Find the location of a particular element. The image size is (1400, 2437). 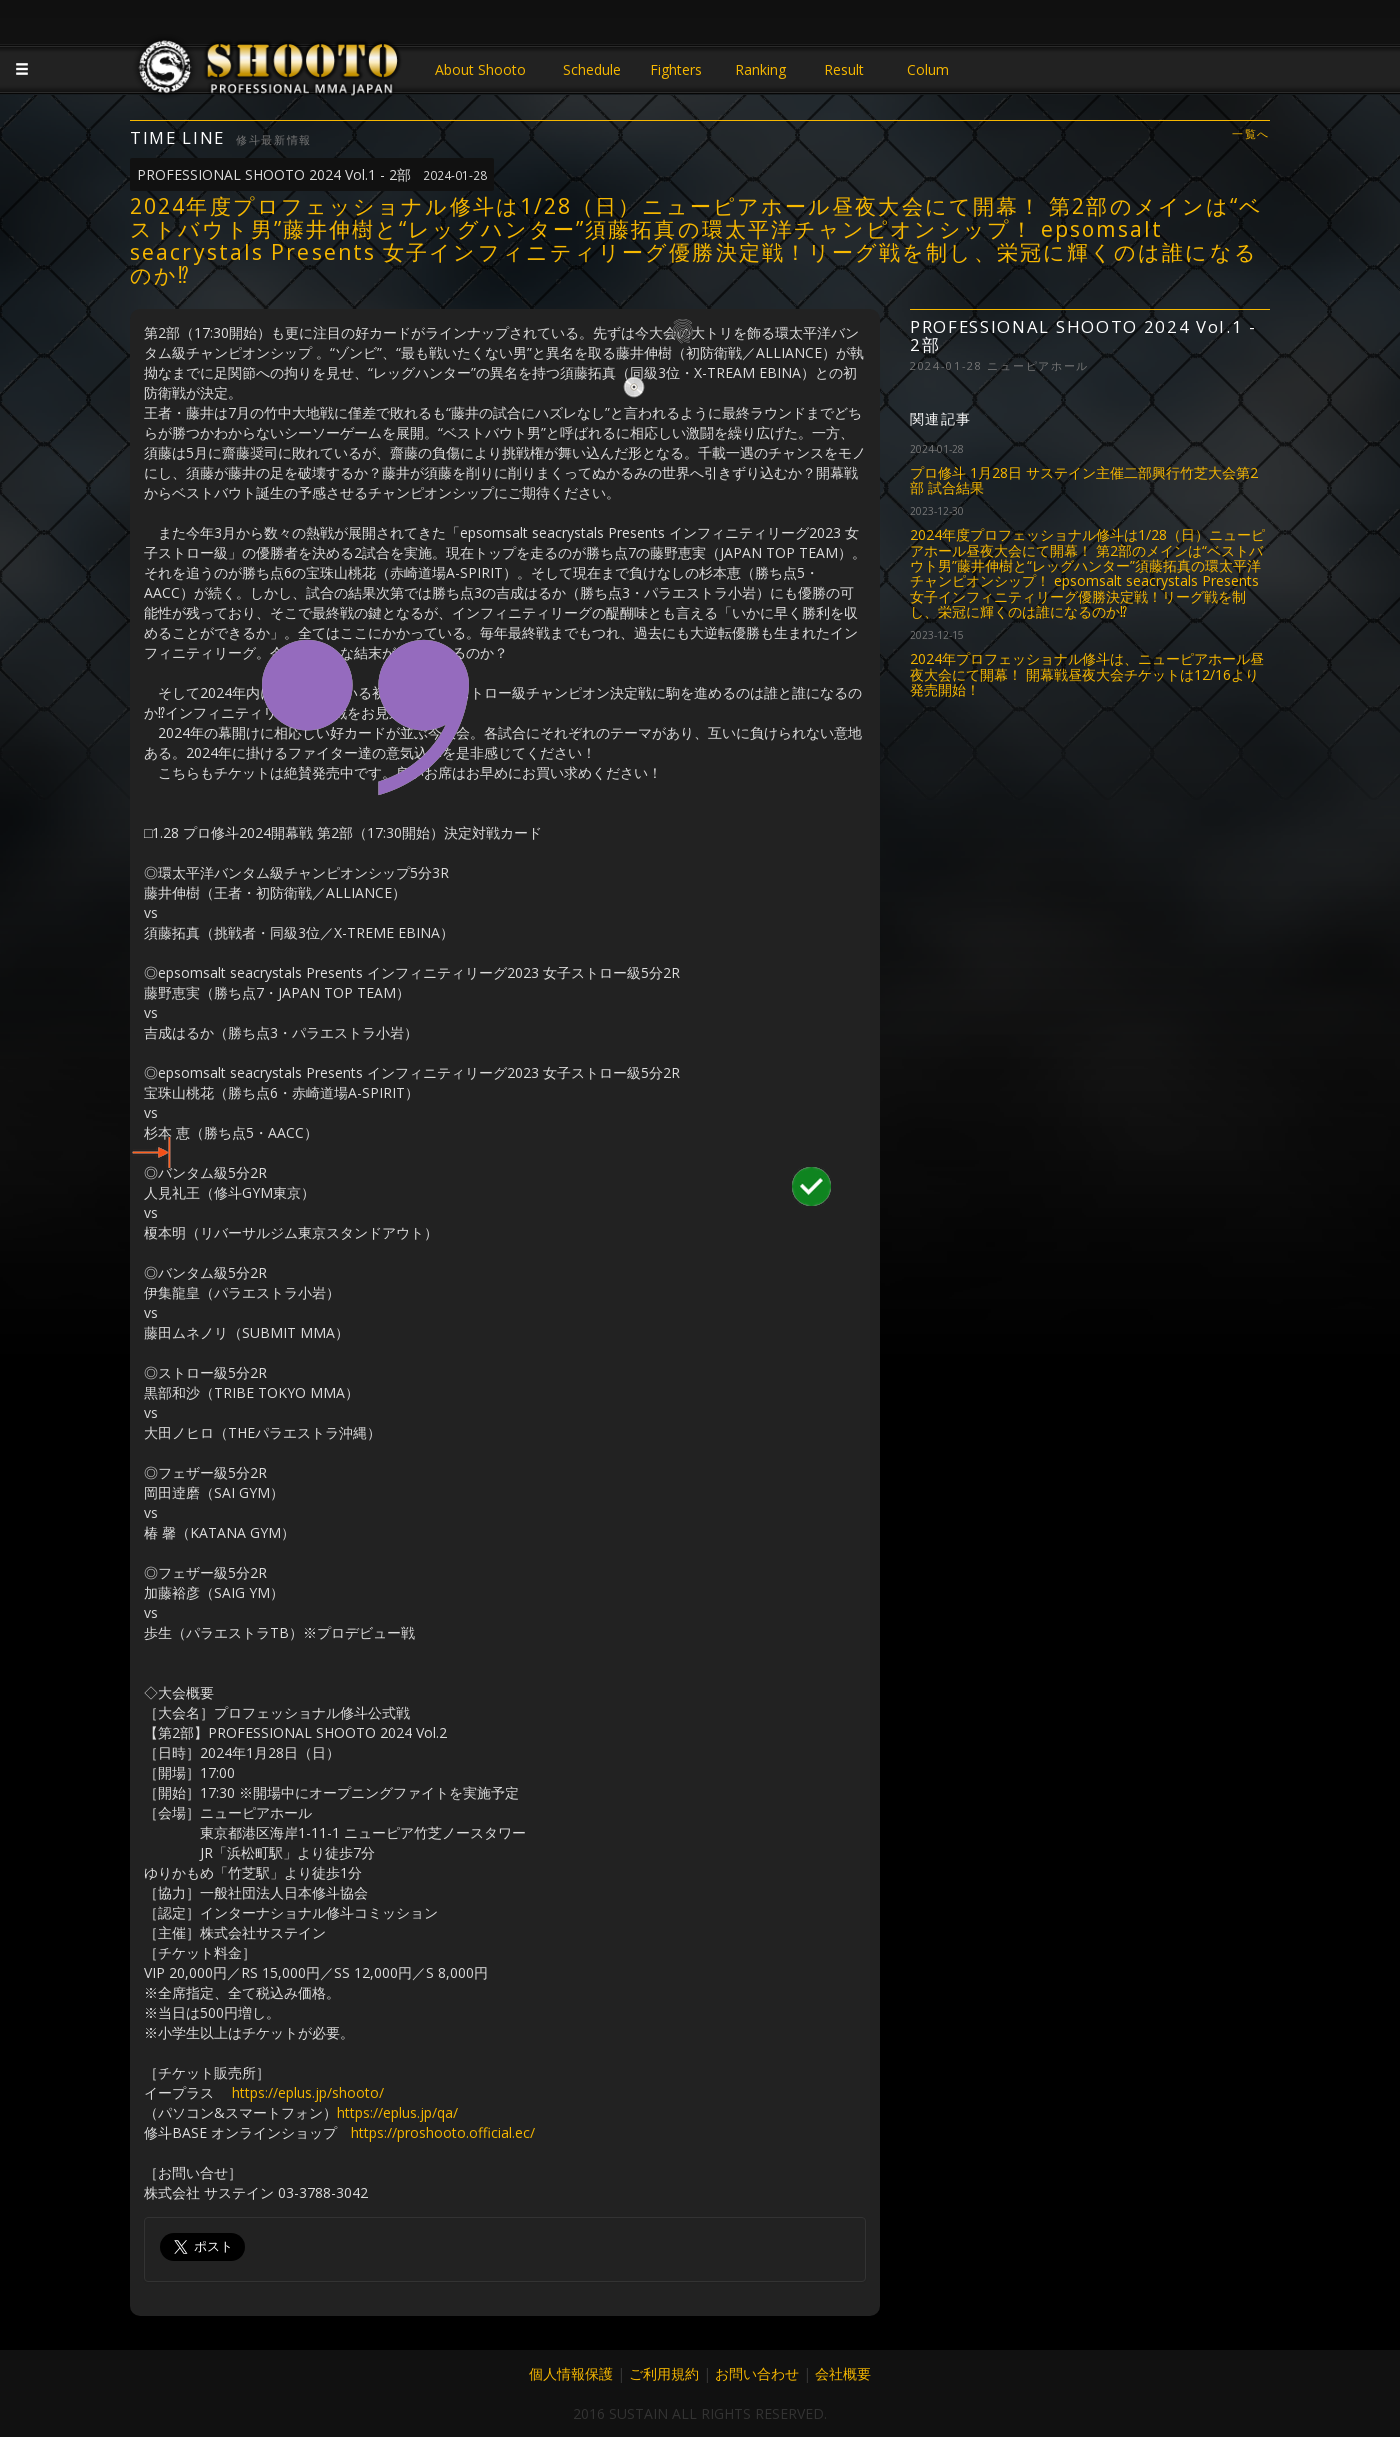

confirm or accept an action is located at coordinates (811, 1186).